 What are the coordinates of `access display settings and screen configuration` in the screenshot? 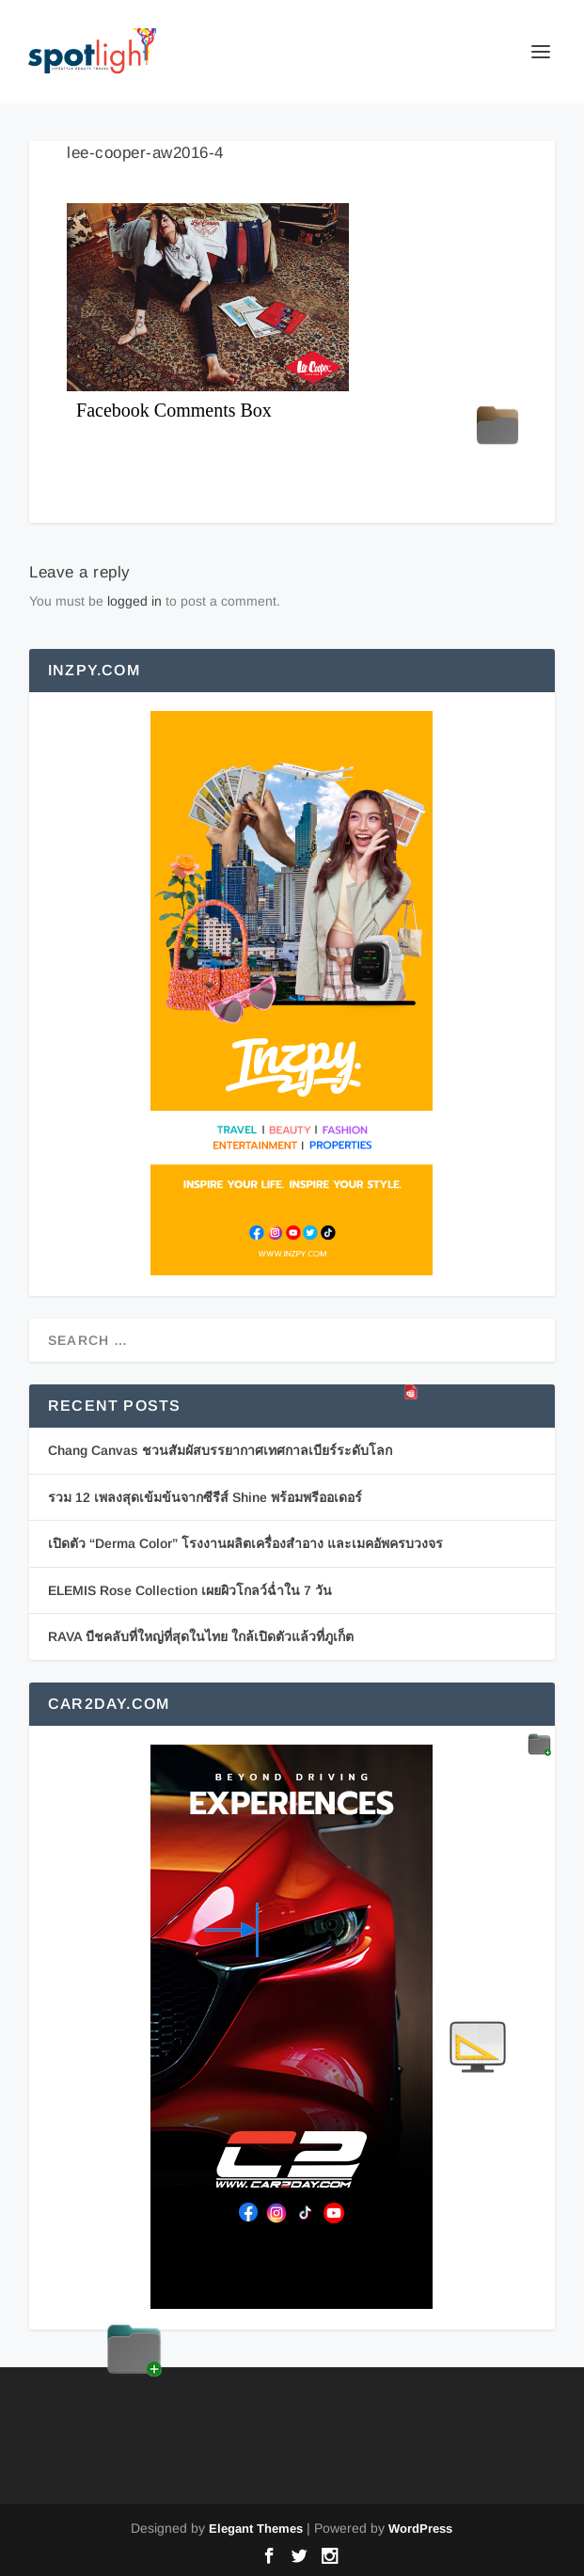 It's located at (478, 2047).